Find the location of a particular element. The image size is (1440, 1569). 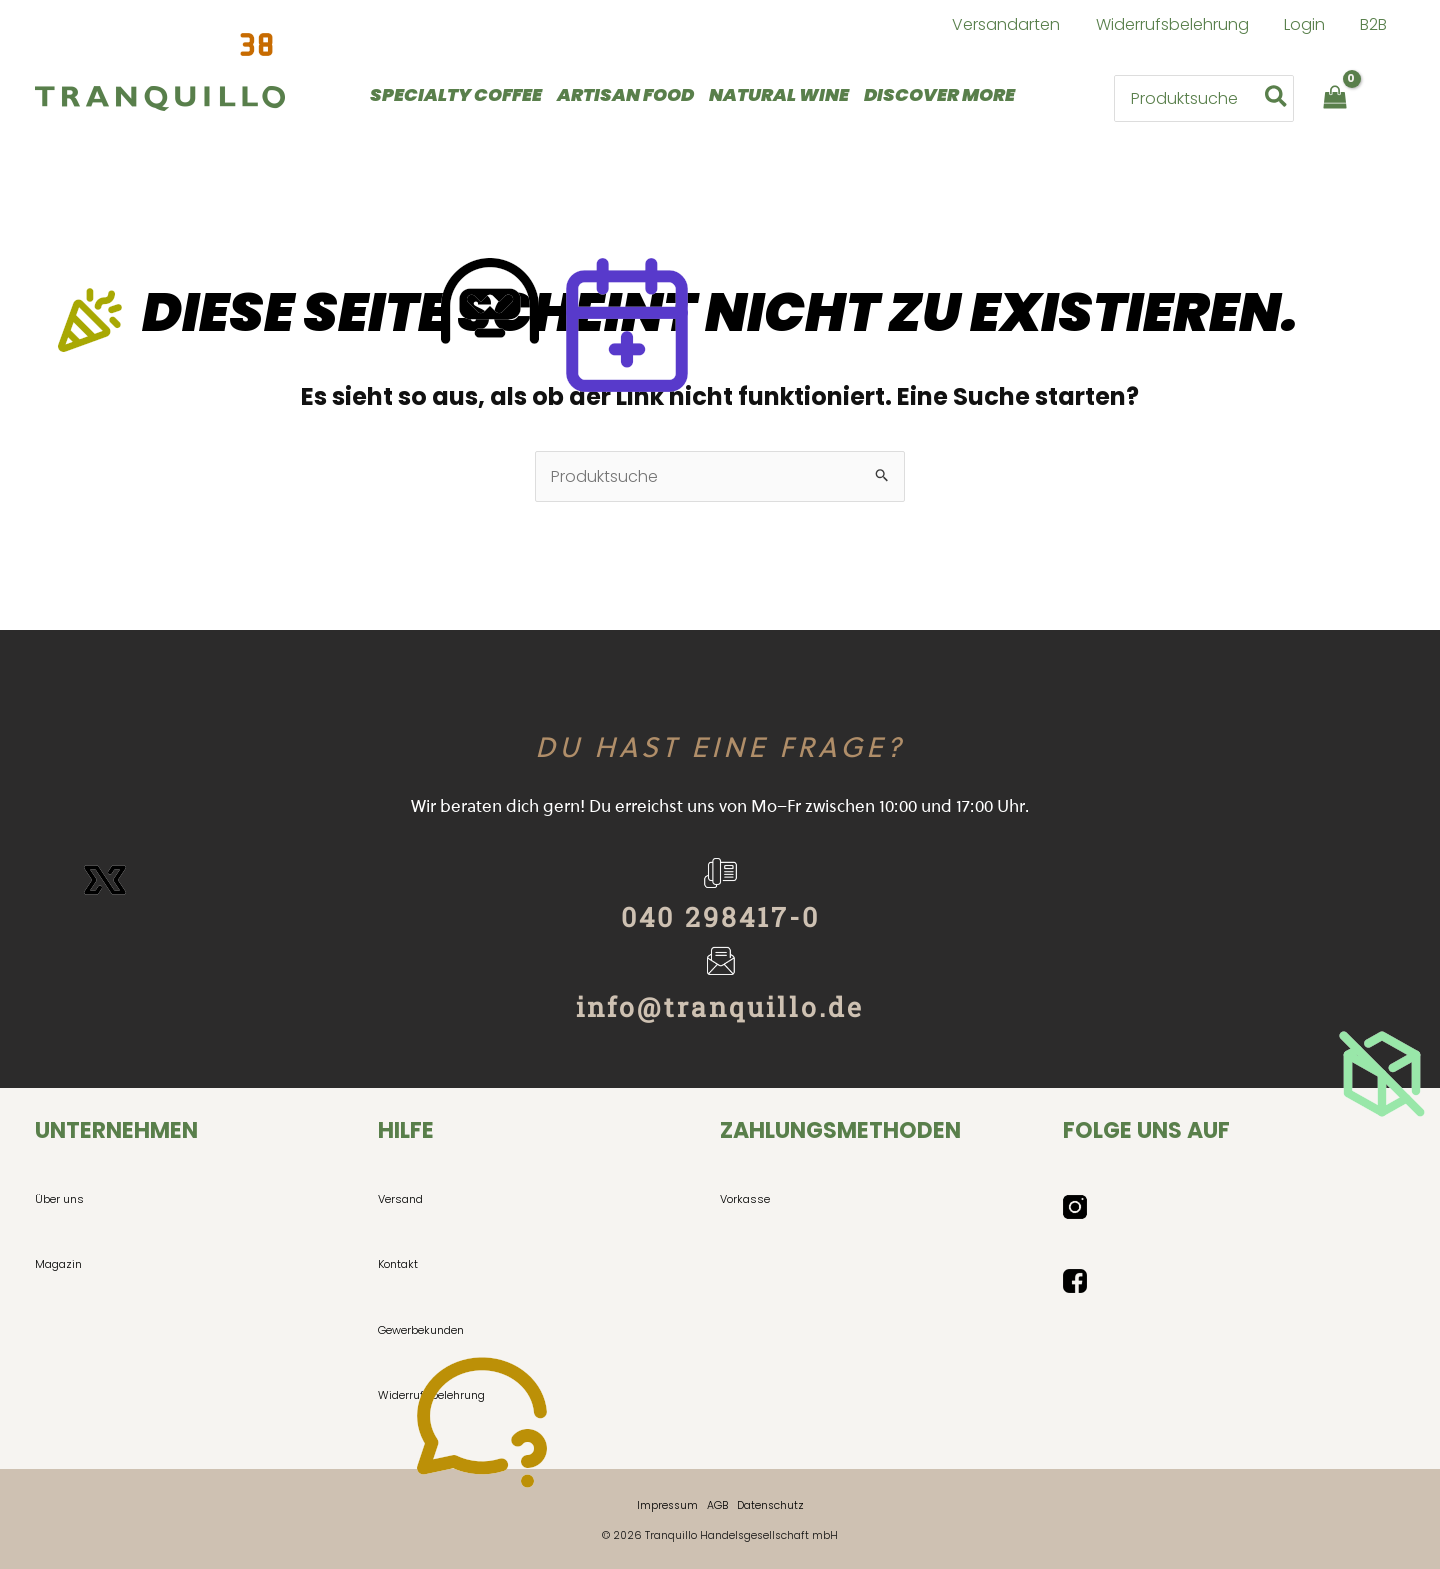

indicates item number 38 in a list or sequence is located at coordinates (256, 44).